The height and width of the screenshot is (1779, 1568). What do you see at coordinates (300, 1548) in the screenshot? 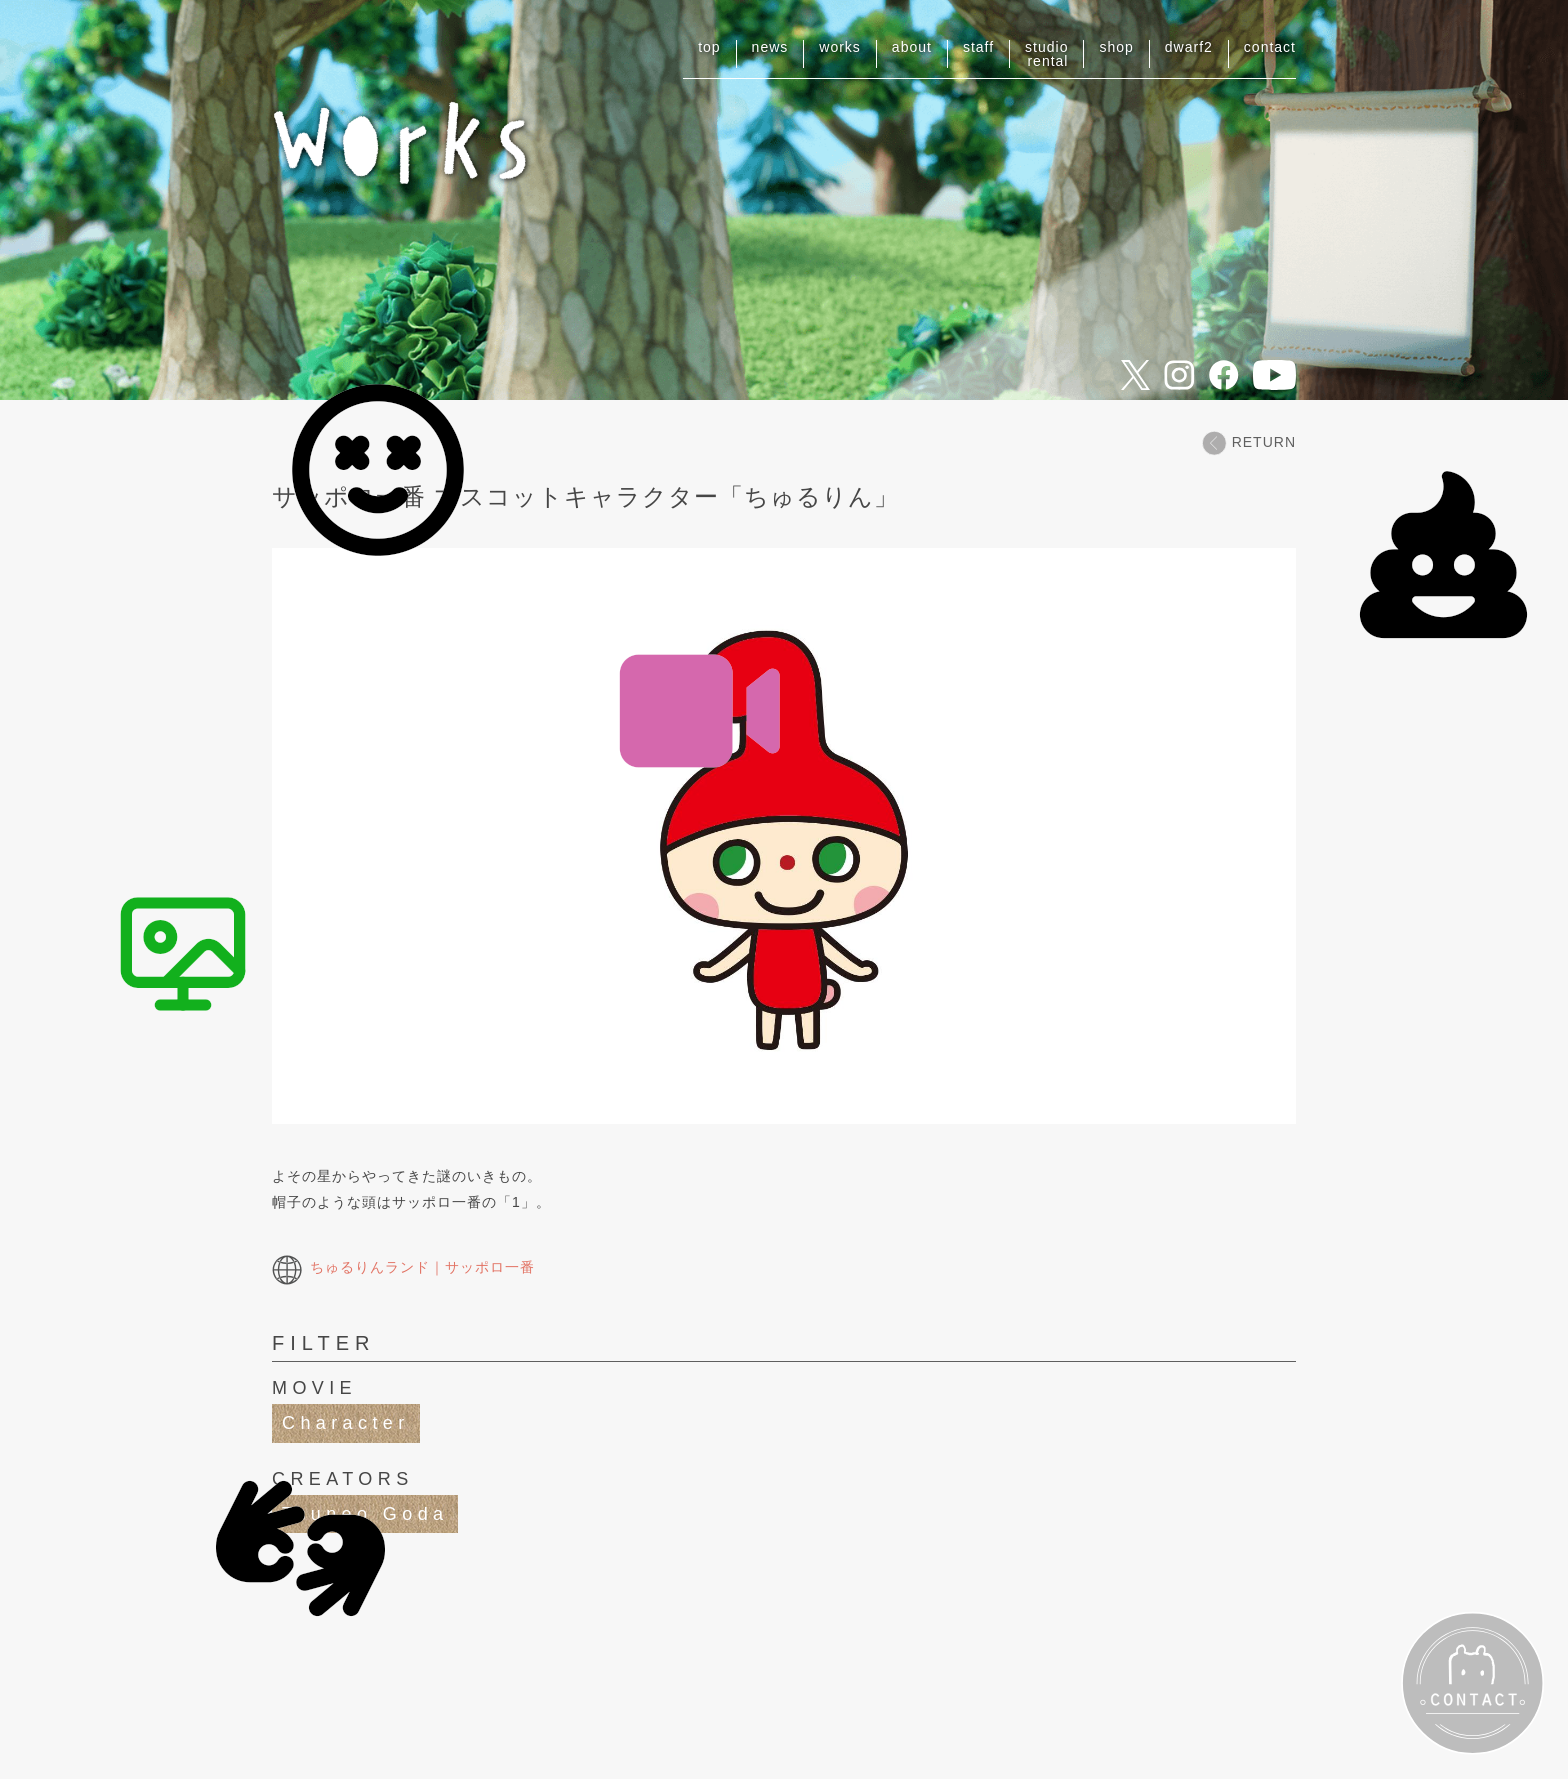
I see `access ASL interpretation services` at bounding box center [300, 1548].